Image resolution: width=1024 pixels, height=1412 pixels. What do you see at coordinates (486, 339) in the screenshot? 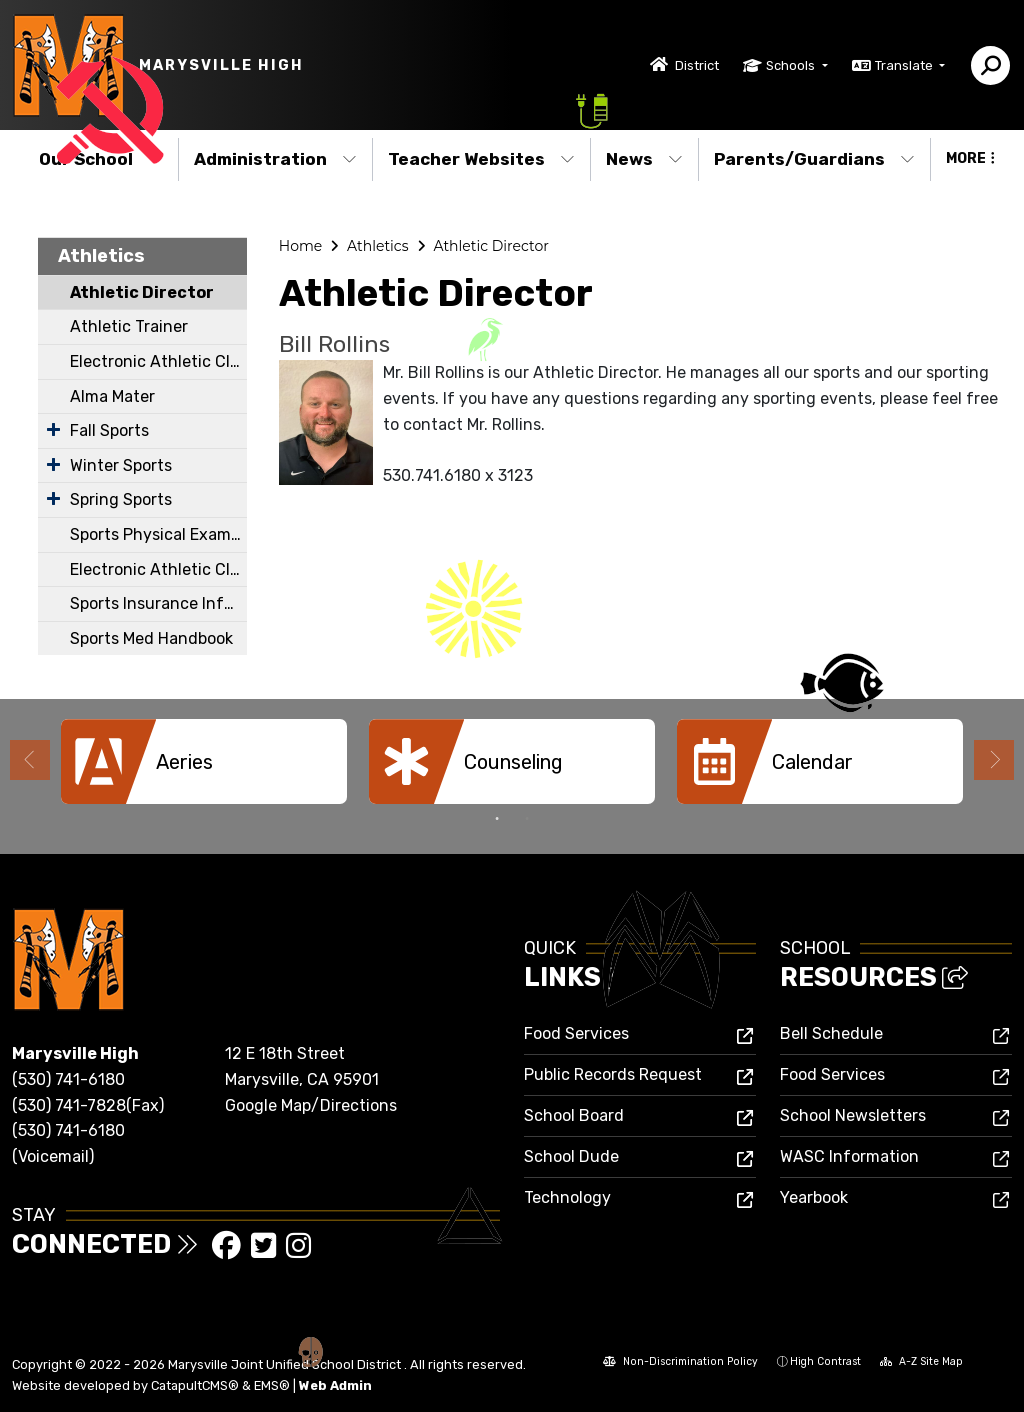
I see `heron bird icon for wildlife or nature category` at bounding box center [486, 339].